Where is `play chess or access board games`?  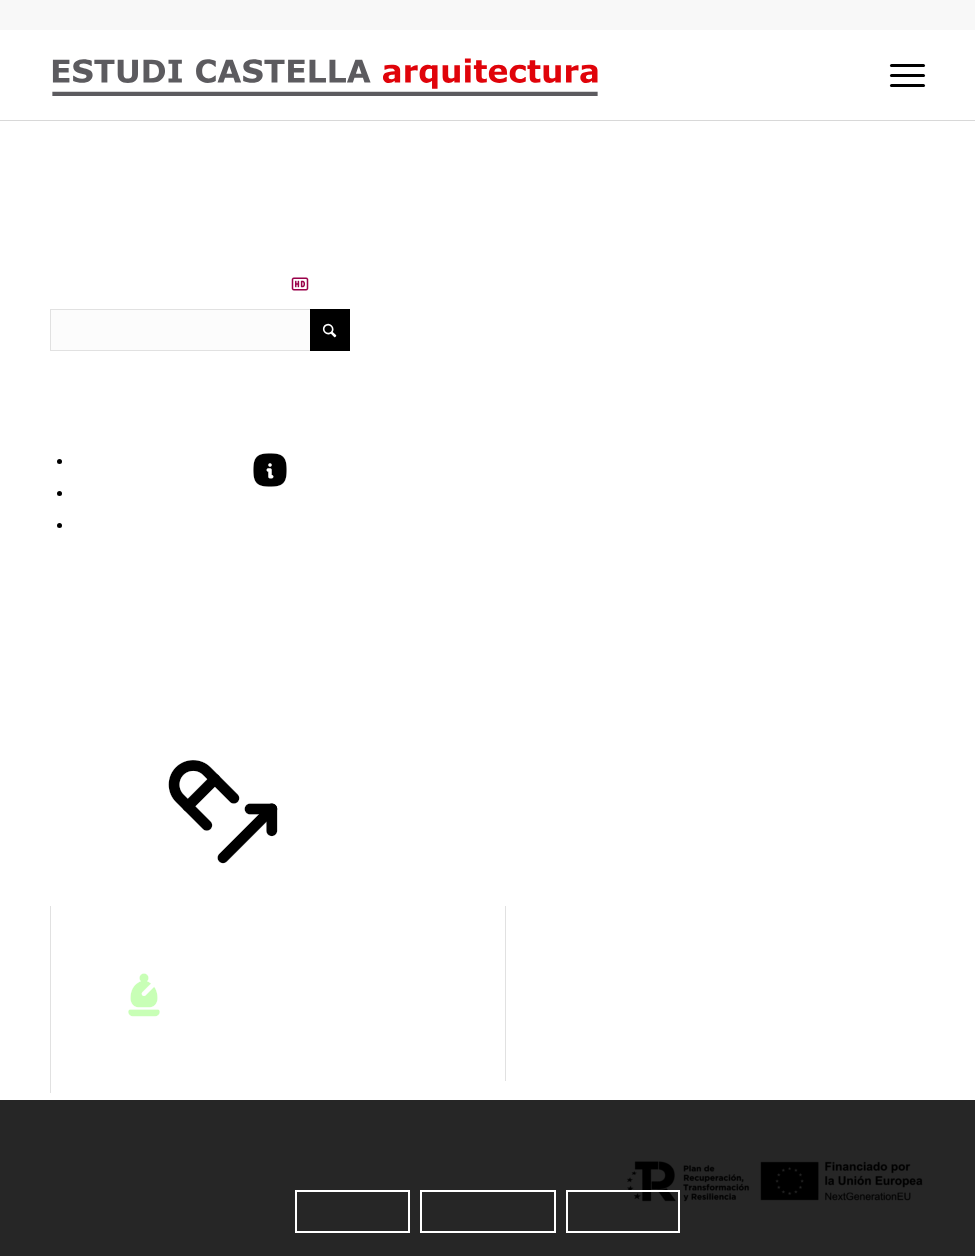
play chess or access board games is located at coordinates (144, 996).